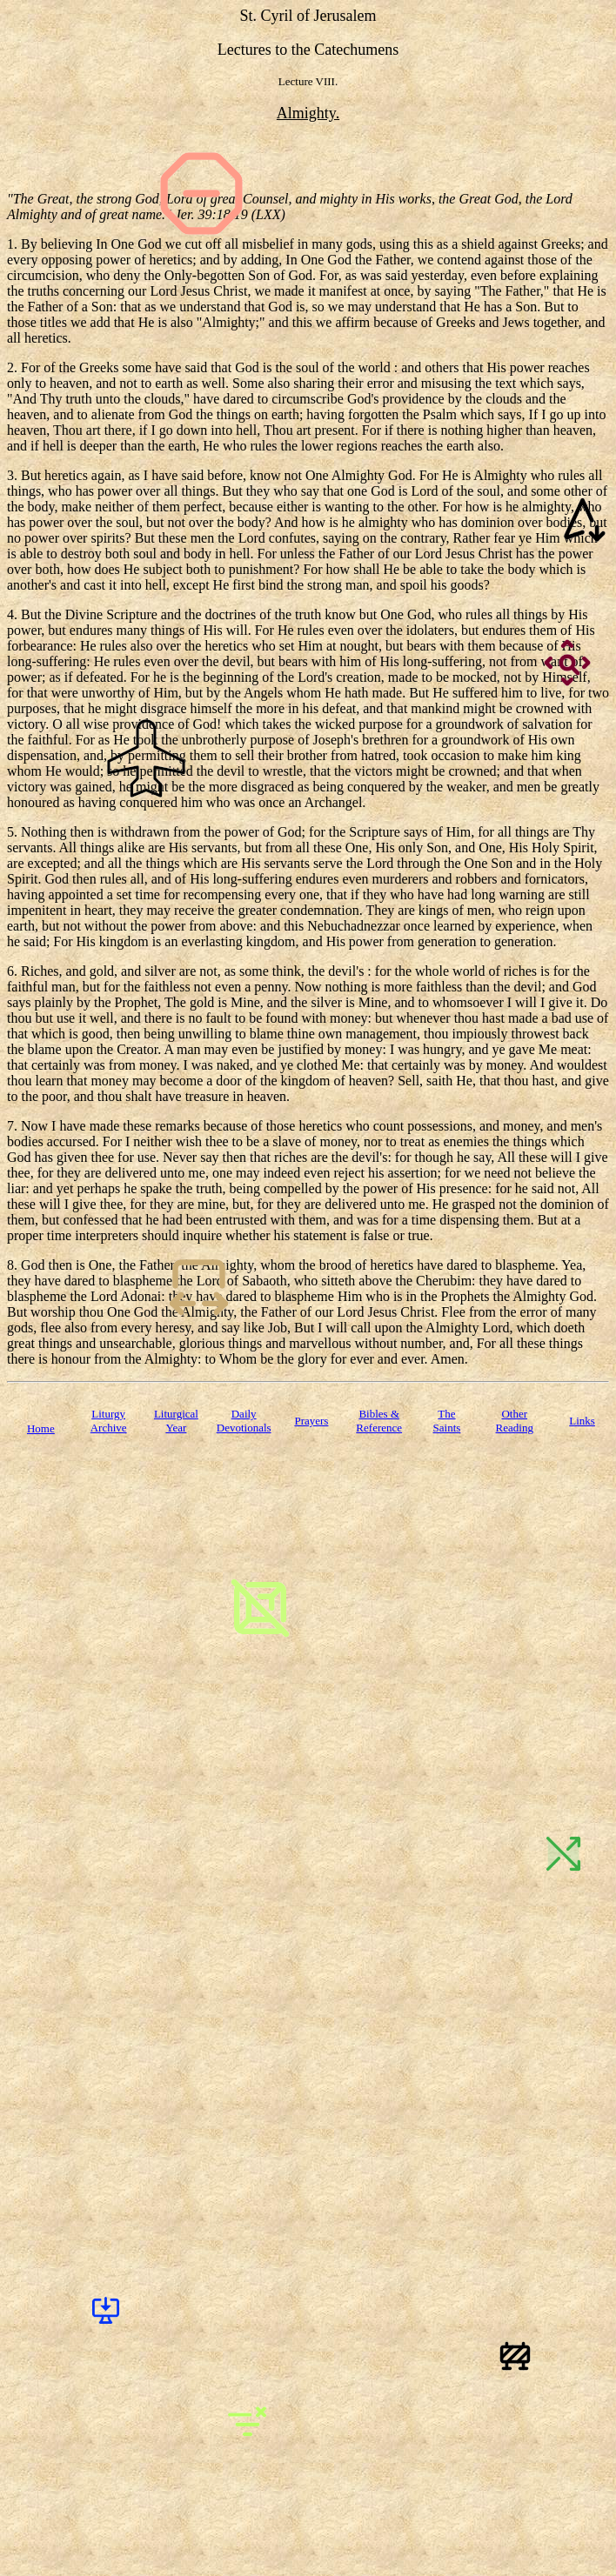 This screenshot has width=616, height=2576. I want to click on disable box model view, so click(260, 1608).